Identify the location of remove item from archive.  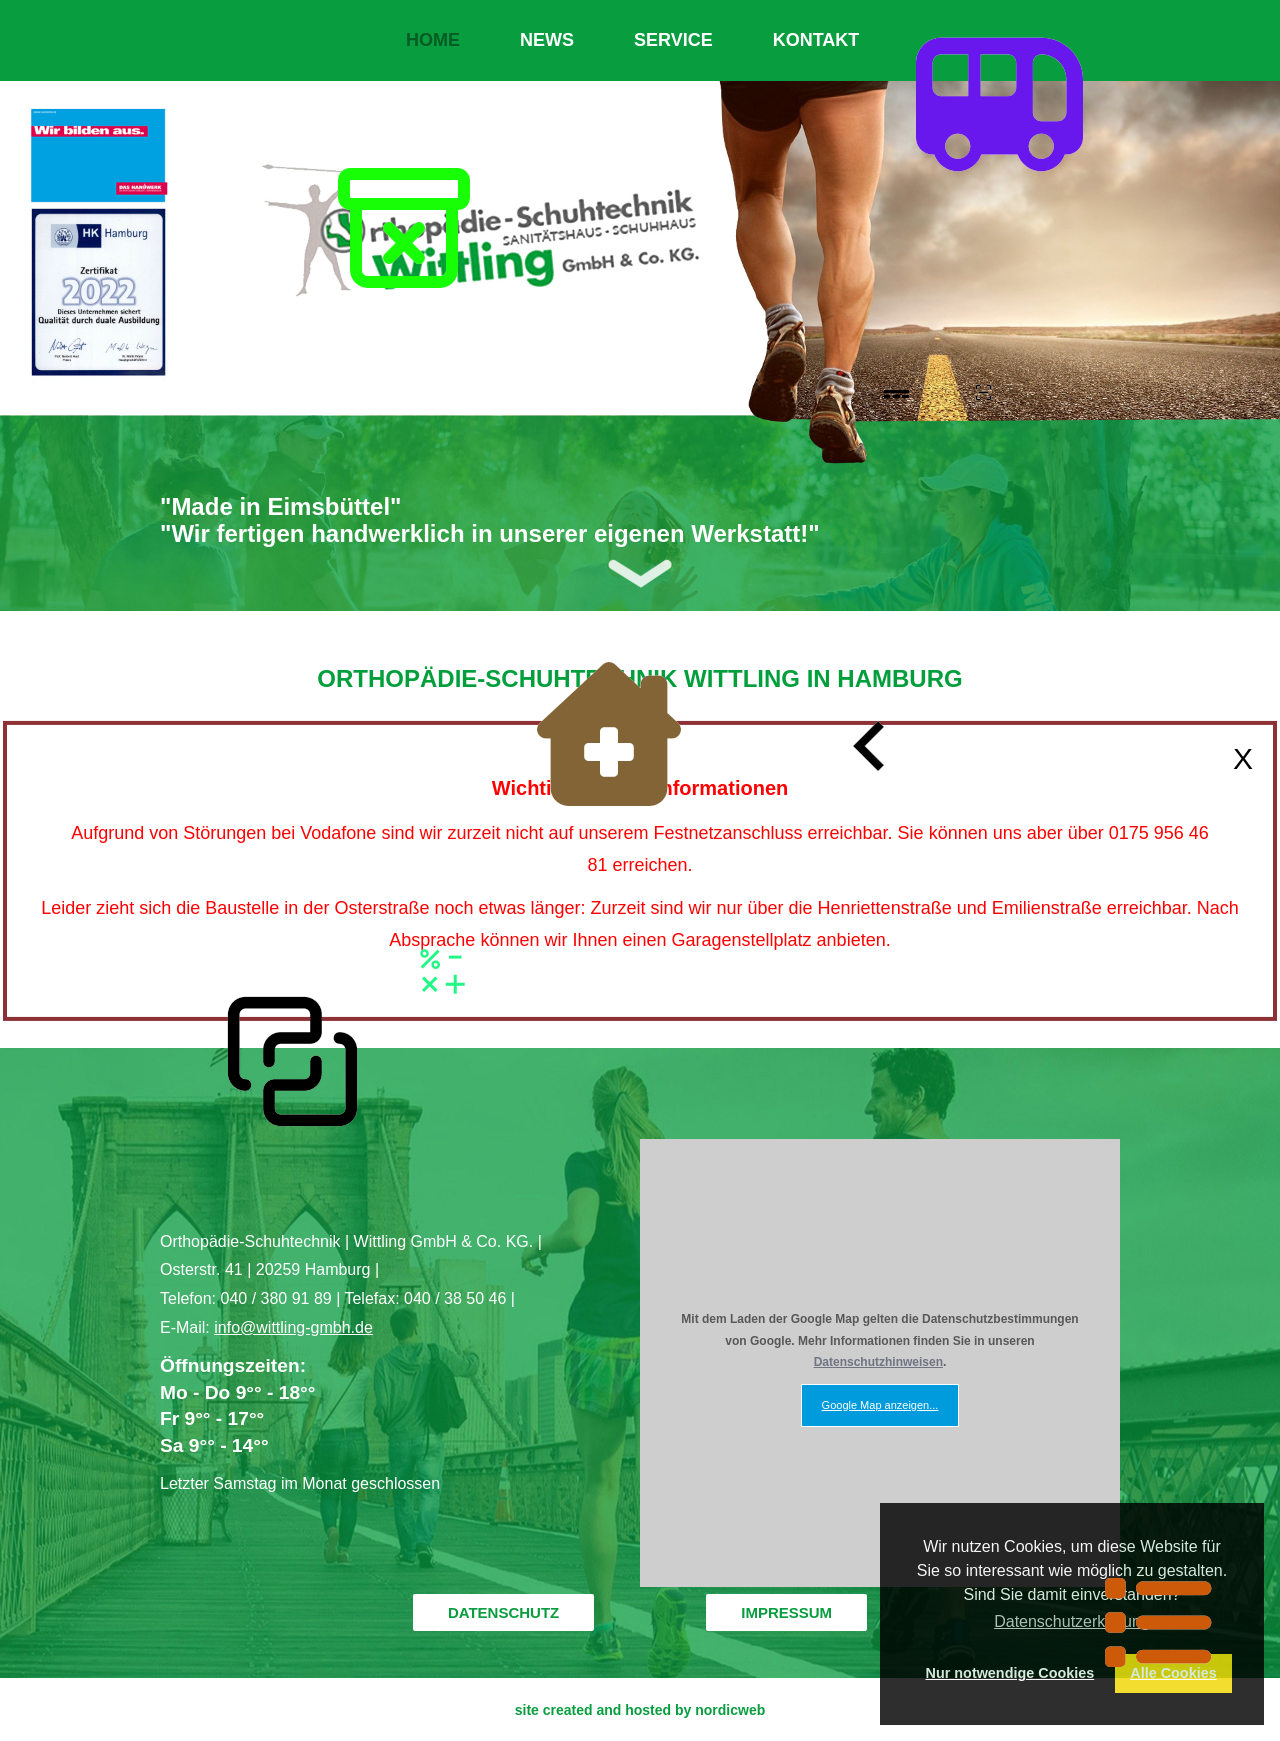
(404, 228).